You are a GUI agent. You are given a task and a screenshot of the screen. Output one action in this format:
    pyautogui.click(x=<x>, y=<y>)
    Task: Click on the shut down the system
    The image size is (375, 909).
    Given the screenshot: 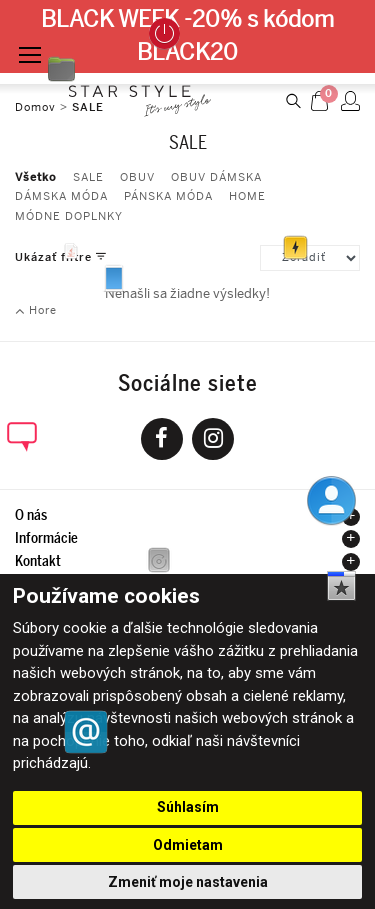 What is the action you would take?
    pyautogui.click(x=165, y=34)
    